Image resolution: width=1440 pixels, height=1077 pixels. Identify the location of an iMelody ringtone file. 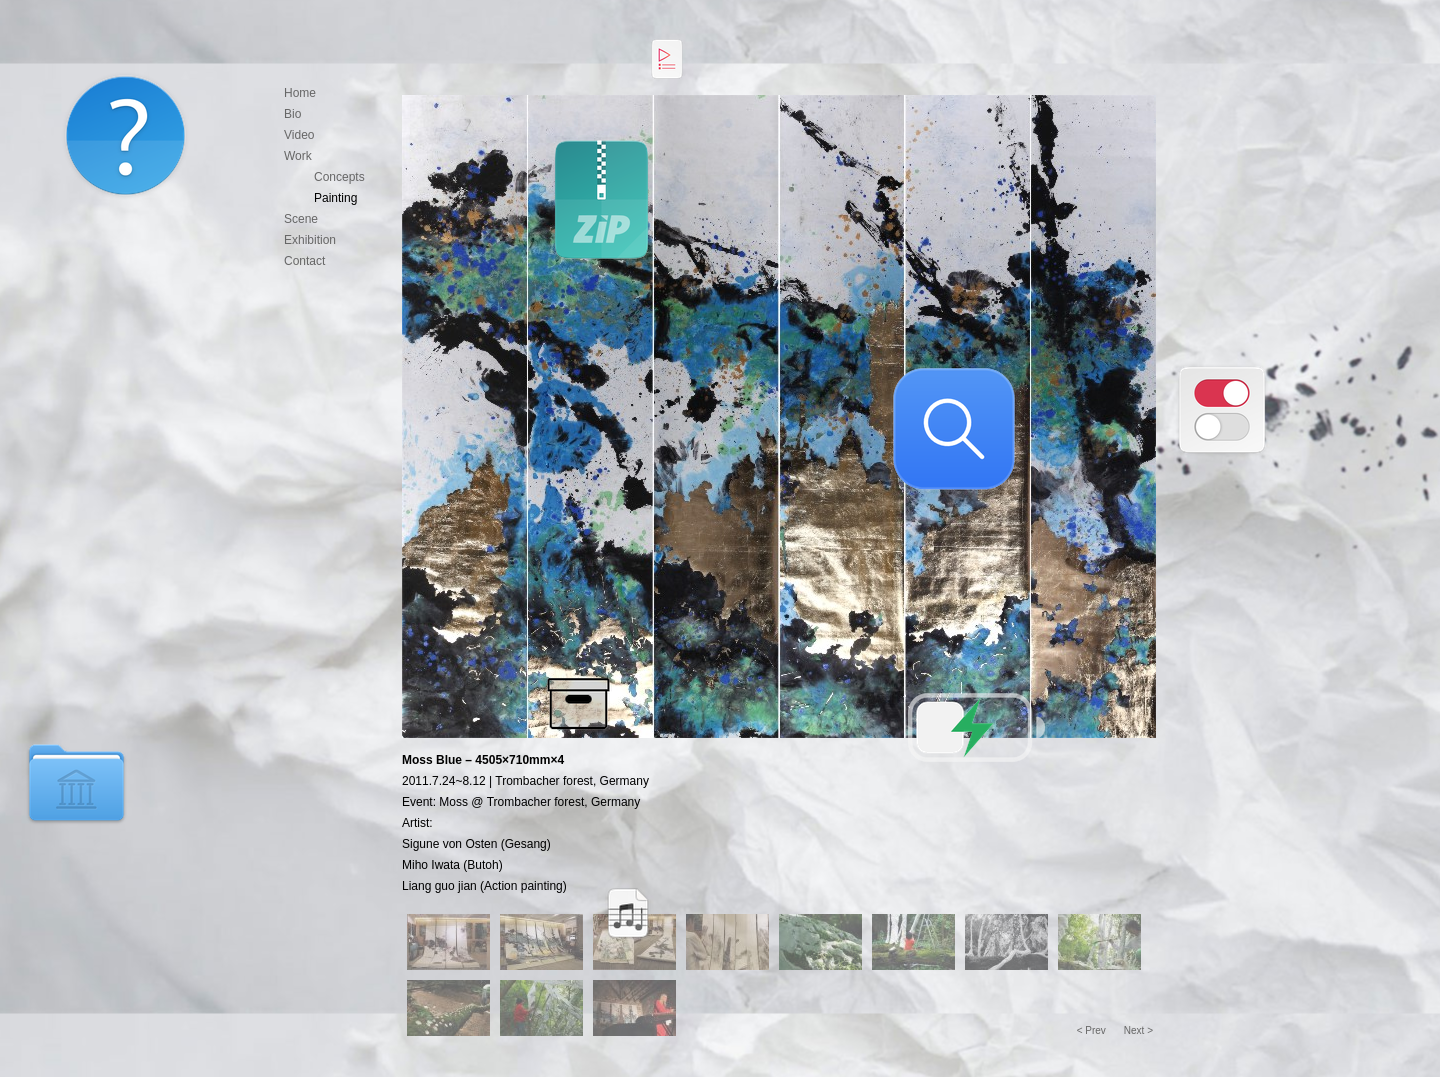
(628, 913).